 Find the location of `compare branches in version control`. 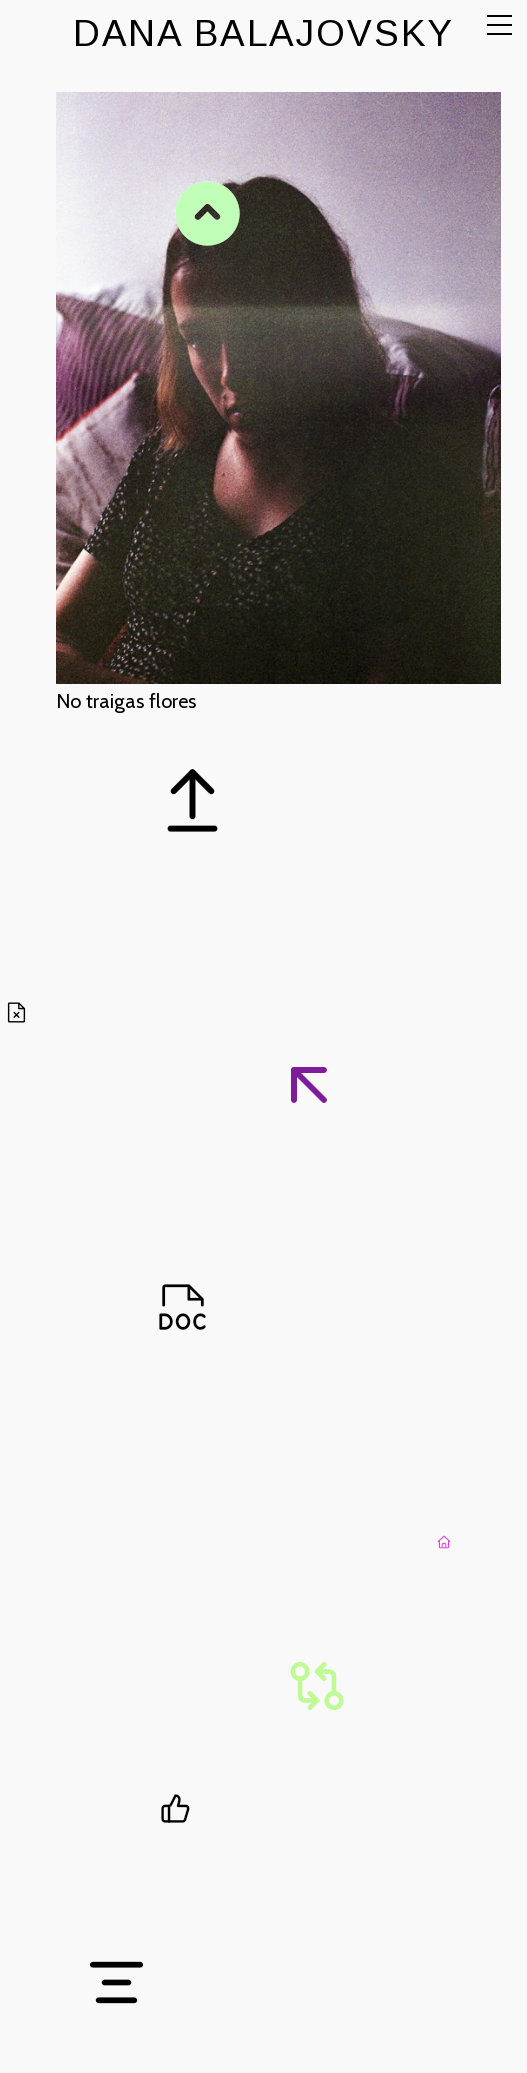

compare branches in version control is located at coordinates (317, 1686).